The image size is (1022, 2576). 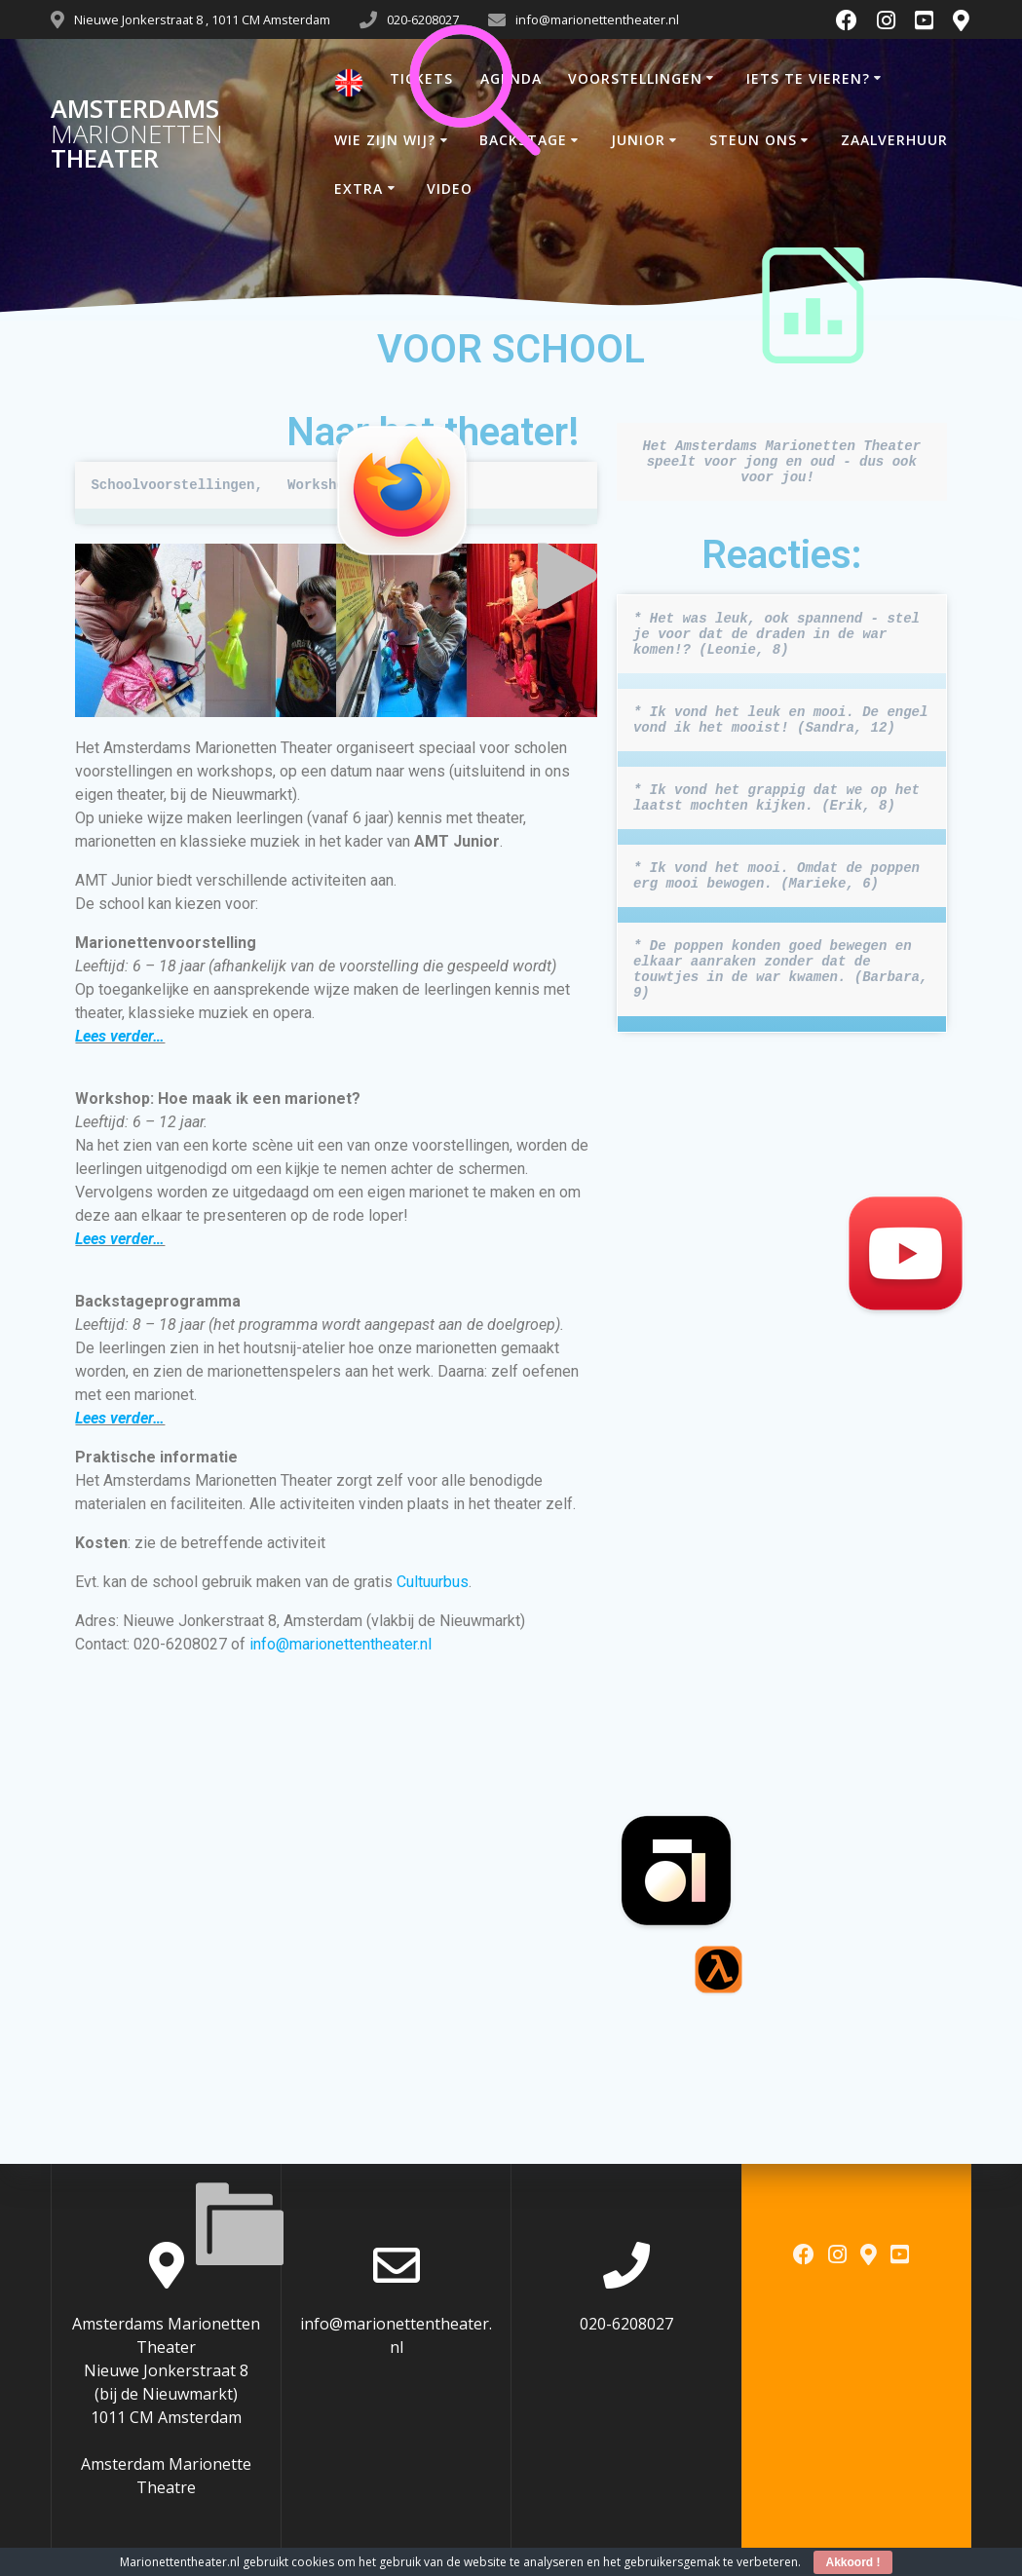 What do you see at coordinates (401, 490) in the screenshot?
I see `open firefox web browser` at bounding box center [401, 490].